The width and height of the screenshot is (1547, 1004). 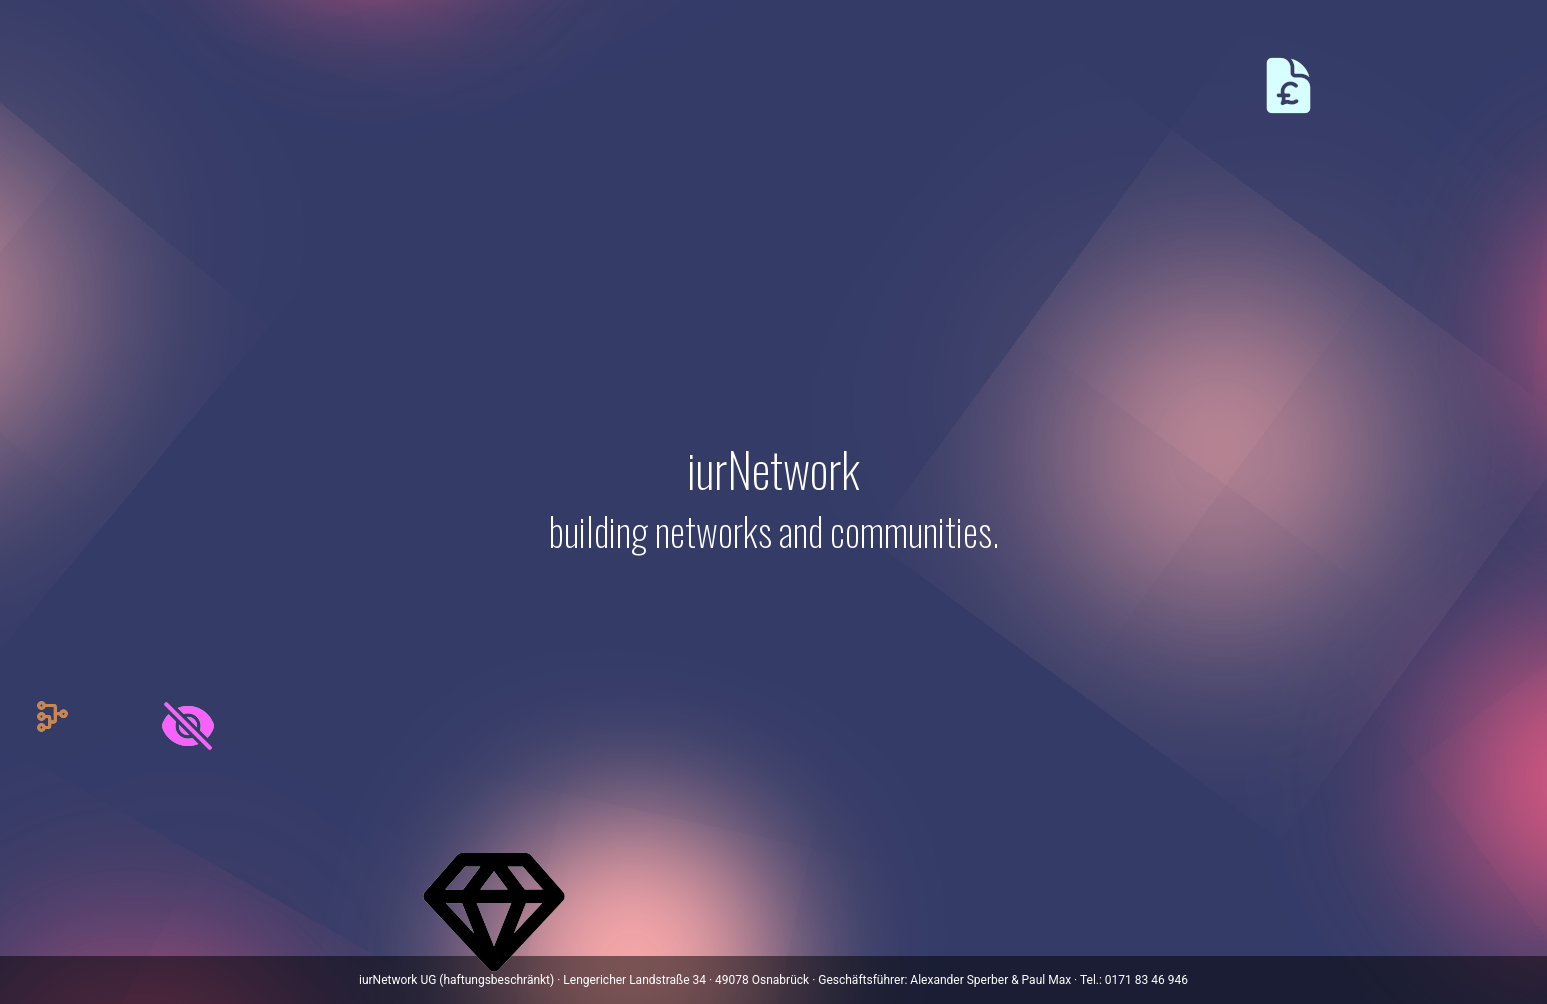 I want to click on view tournament bracket, so click(x=52, y=716).